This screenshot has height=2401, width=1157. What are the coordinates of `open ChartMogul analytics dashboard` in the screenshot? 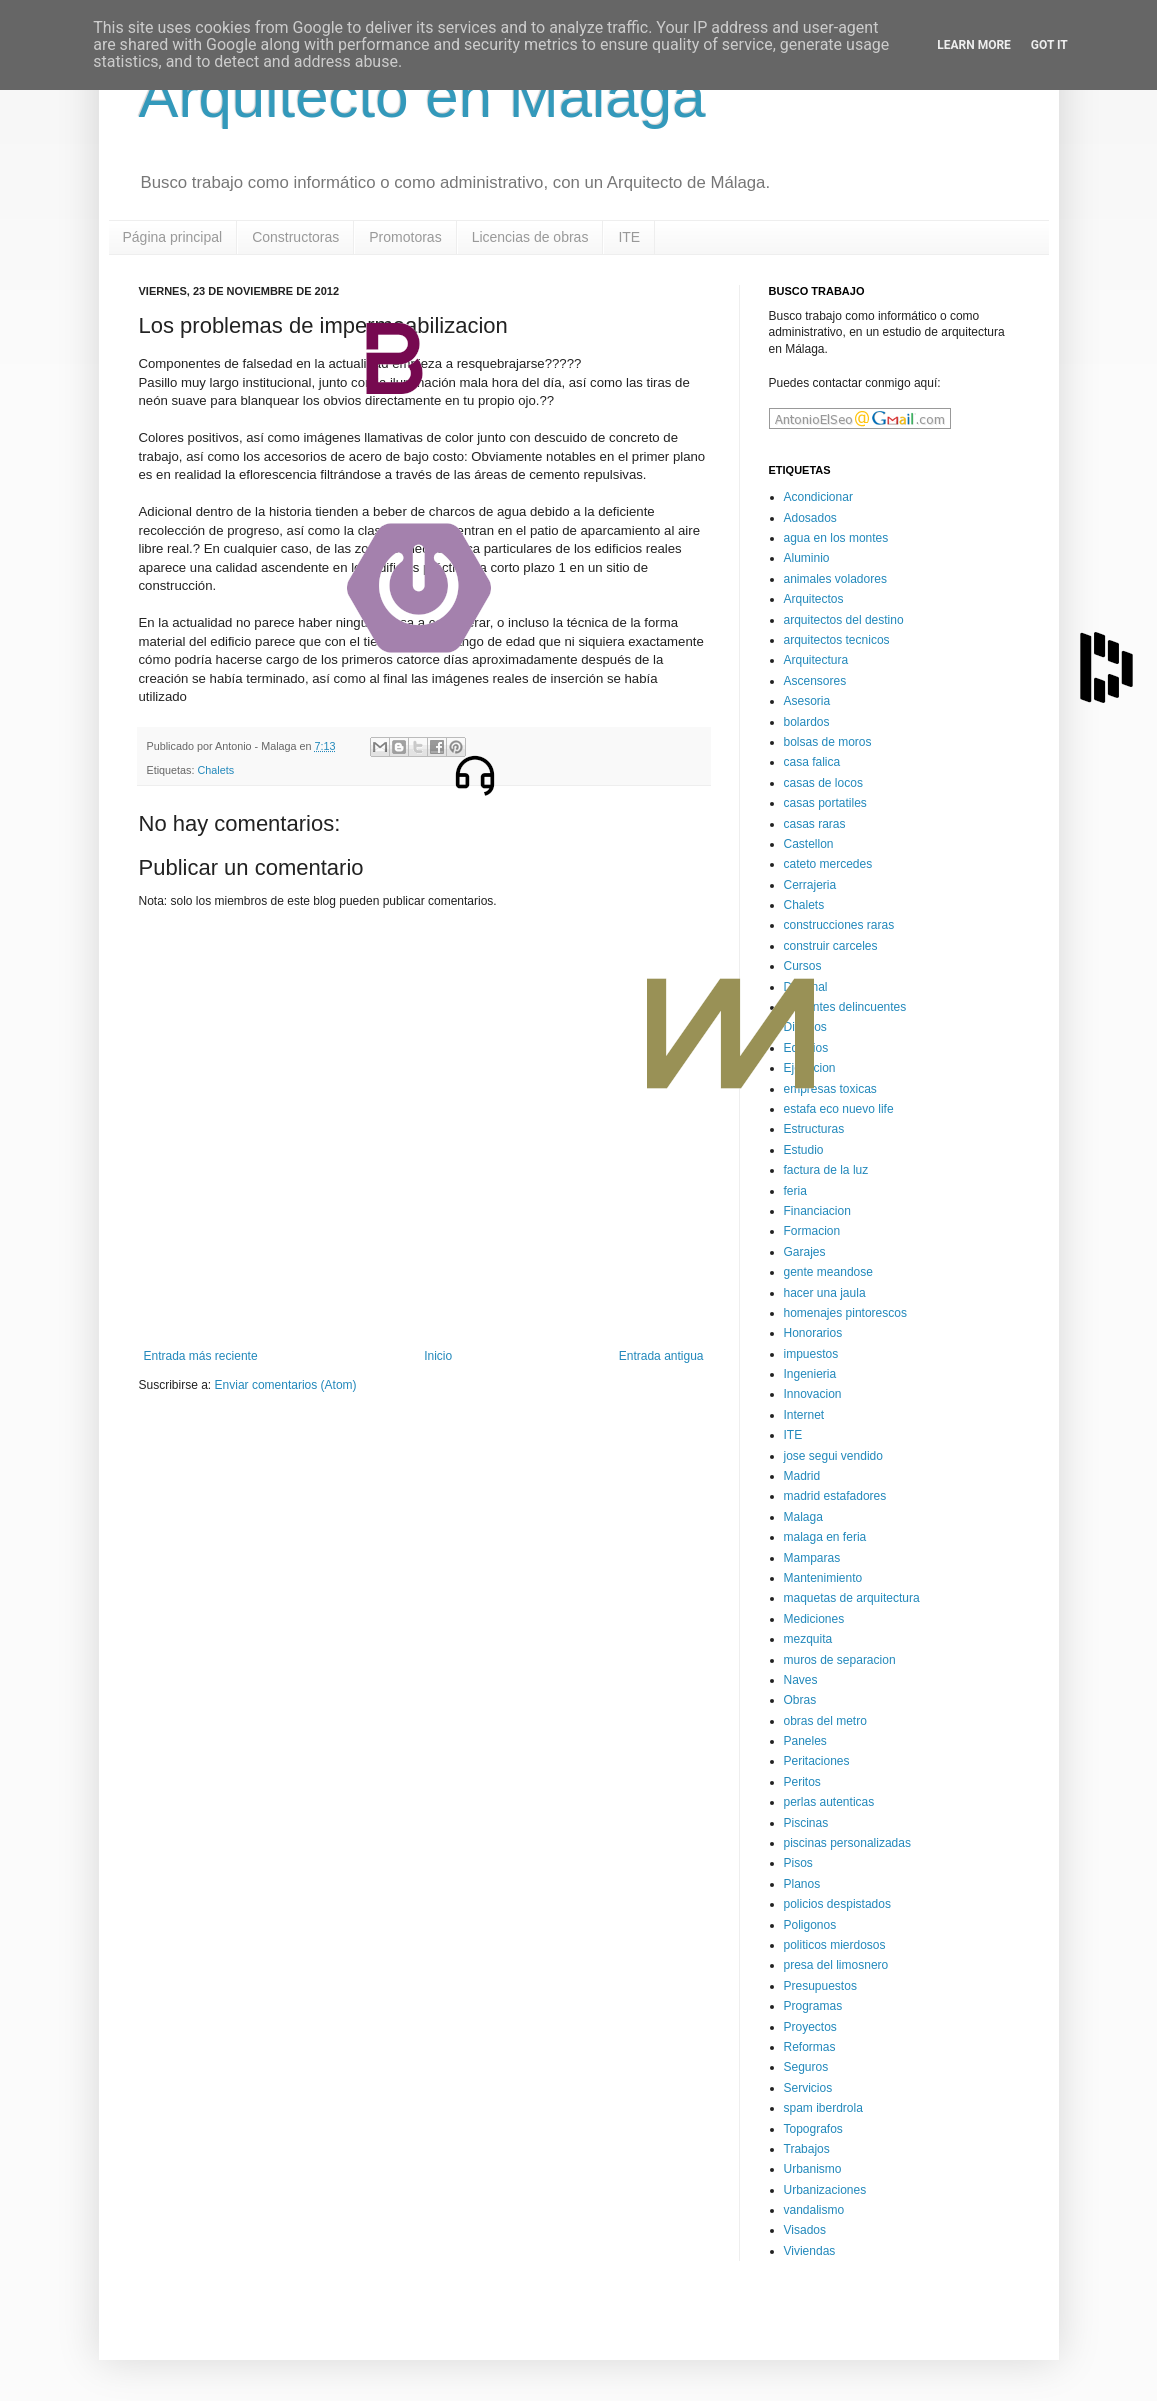 It's located at (730, 1033).